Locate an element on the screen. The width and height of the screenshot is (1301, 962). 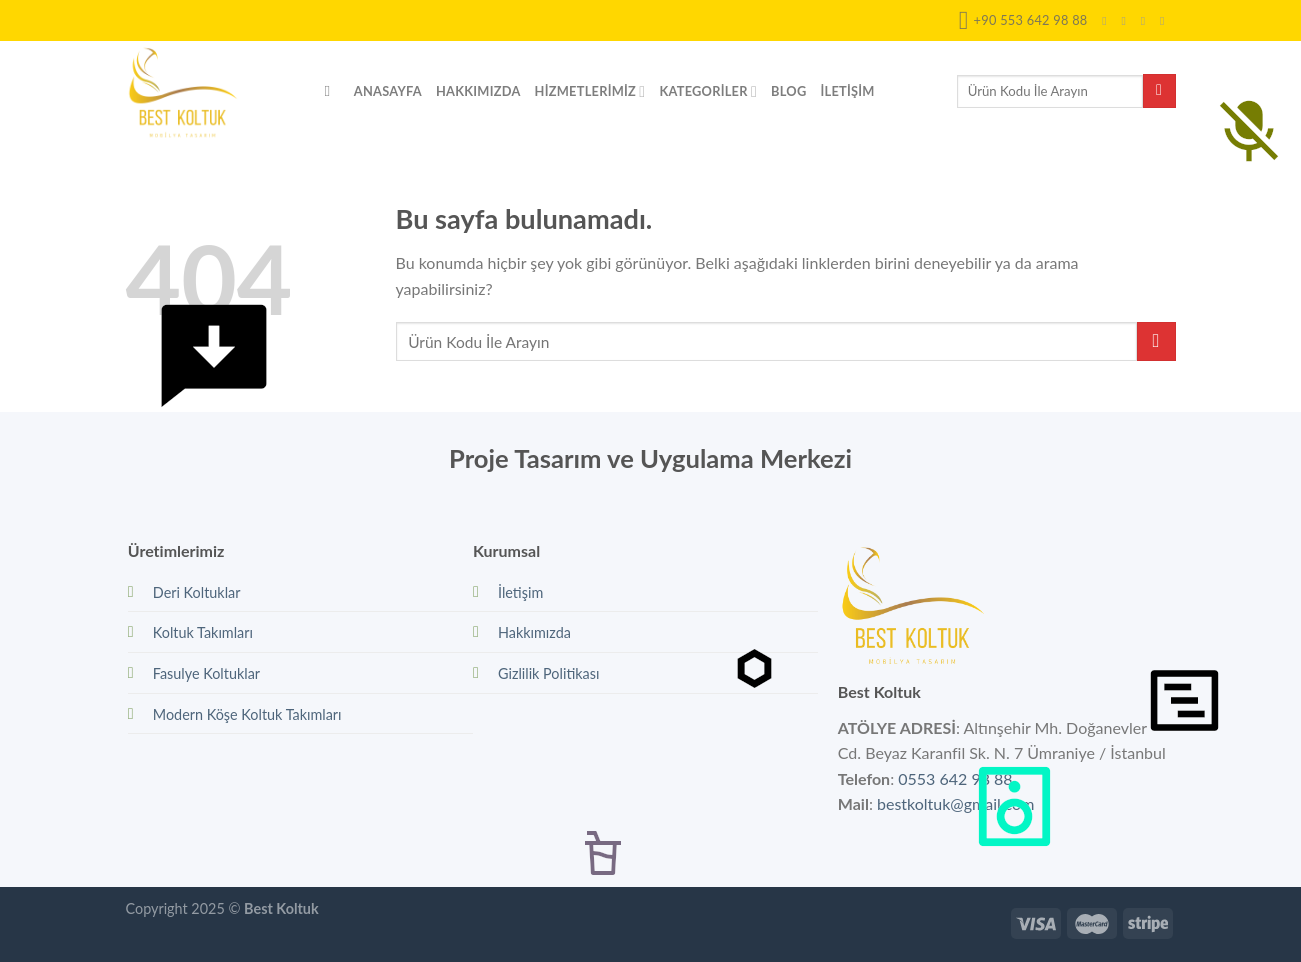
adjust speaker or audio output settings is located at coordinates (1014, 806).